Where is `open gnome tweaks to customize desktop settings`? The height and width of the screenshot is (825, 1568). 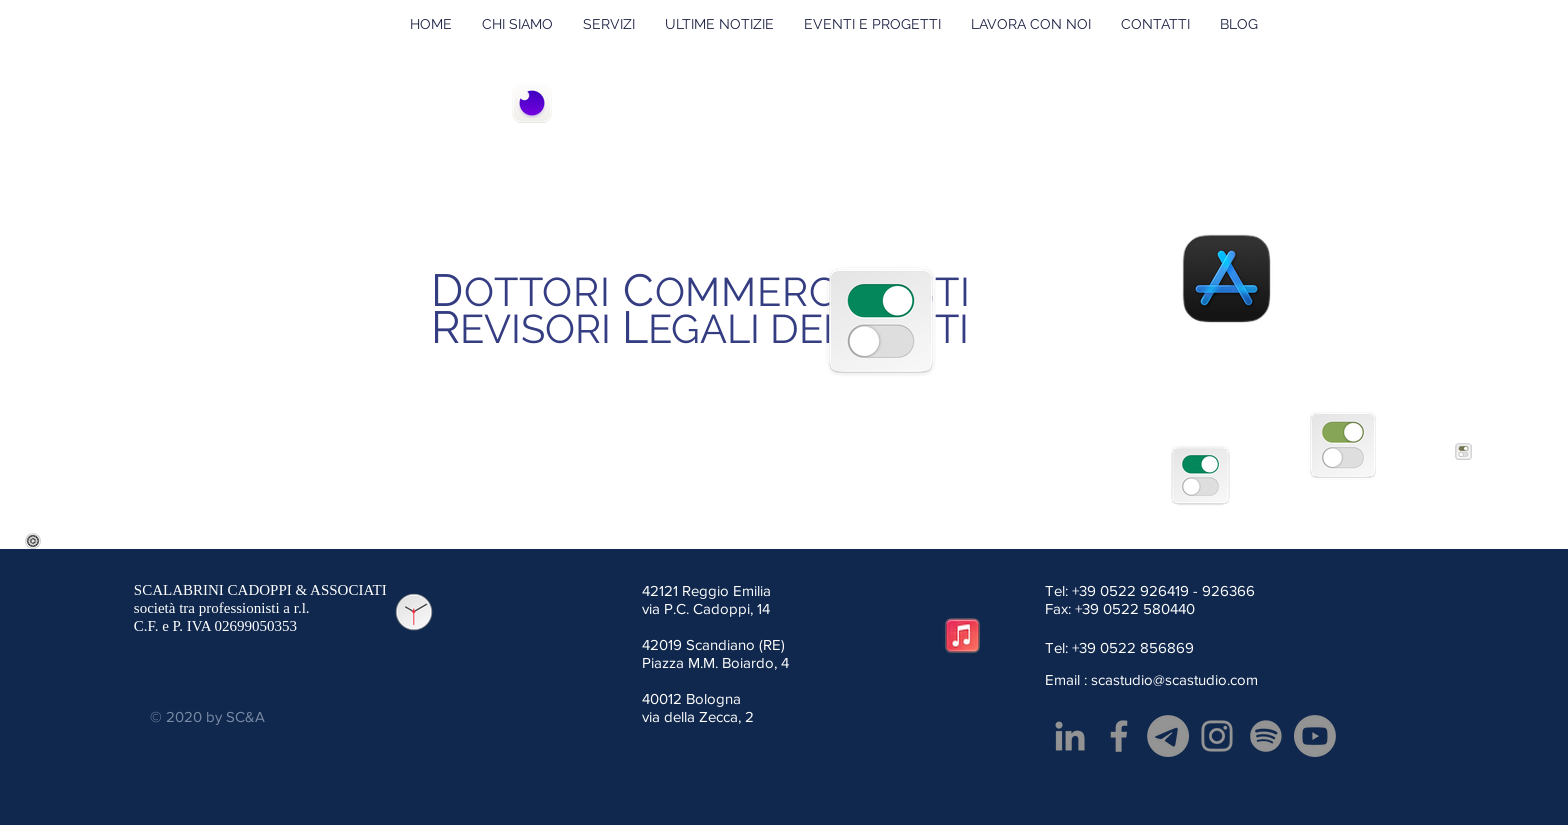
open gnome tweaks to customize desktop settings is located at coordinates (1200, 475).